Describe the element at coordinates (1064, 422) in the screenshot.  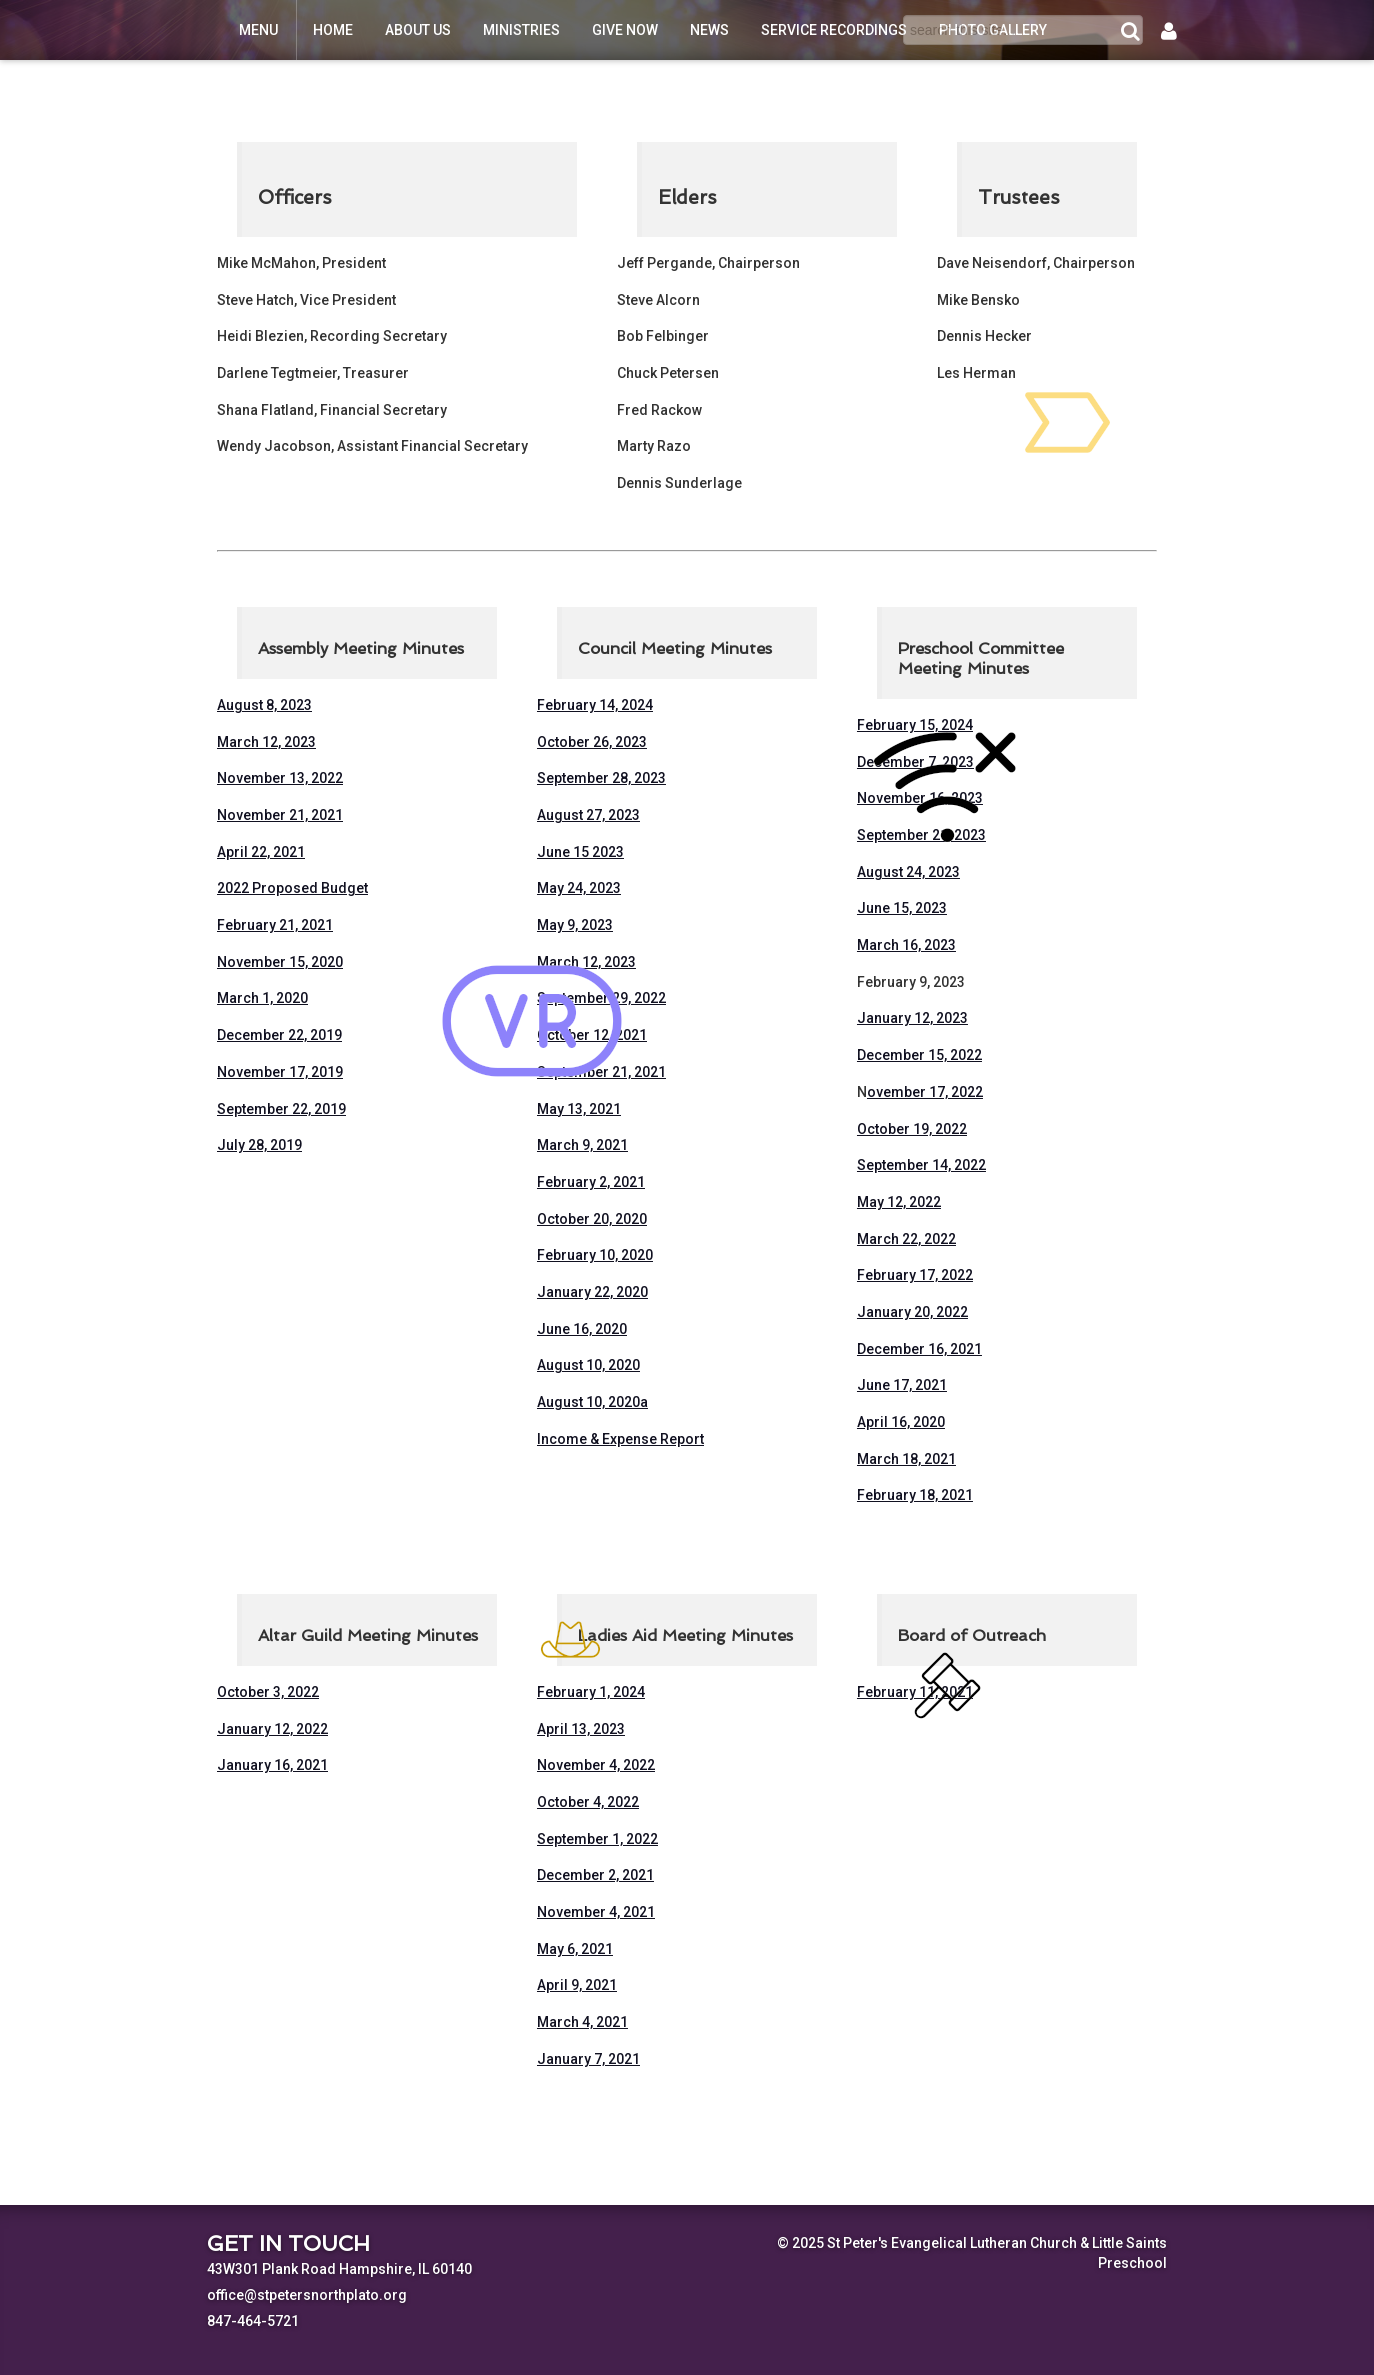
I see `add a tag or label to an item` at that location.